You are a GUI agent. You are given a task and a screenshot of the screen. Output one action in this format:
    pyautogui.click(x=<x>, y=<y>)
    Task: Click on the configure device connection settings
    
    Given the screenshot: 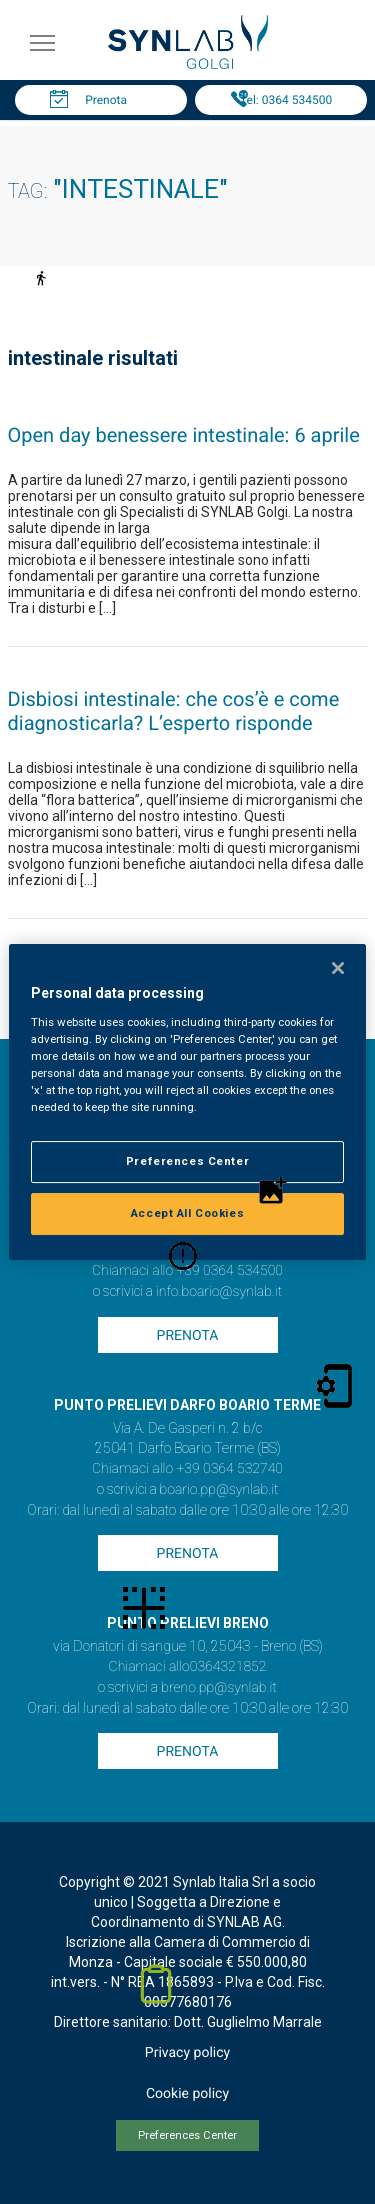 What is the action you would take?
    pyautogui.click(x=334, y=1386)
    